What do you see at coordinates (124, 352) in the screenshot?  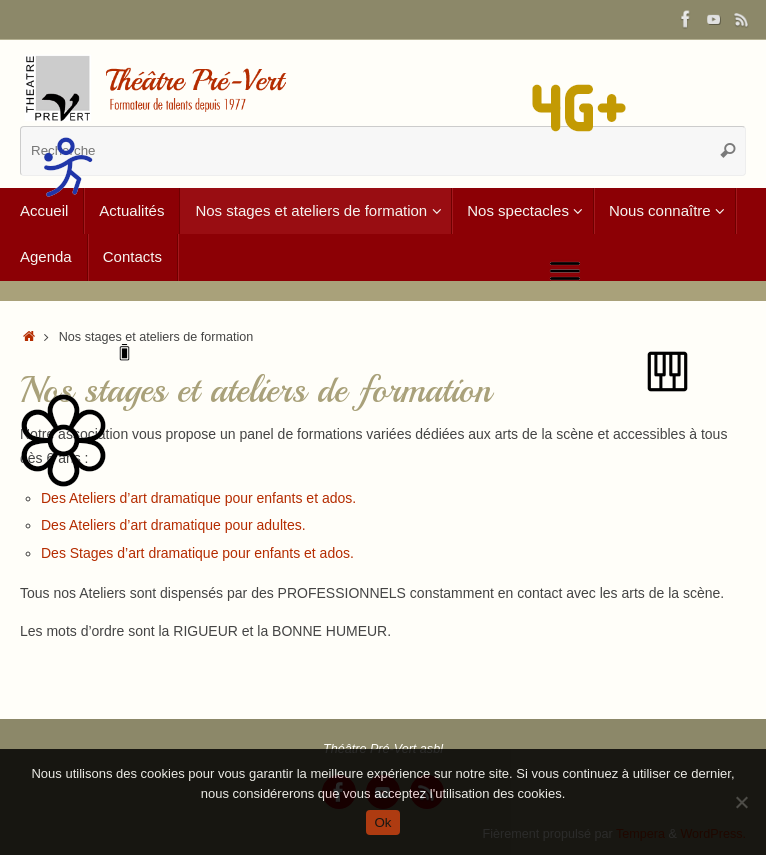 I see `indicates battery is fully charged` at bounding box center [124, 352].